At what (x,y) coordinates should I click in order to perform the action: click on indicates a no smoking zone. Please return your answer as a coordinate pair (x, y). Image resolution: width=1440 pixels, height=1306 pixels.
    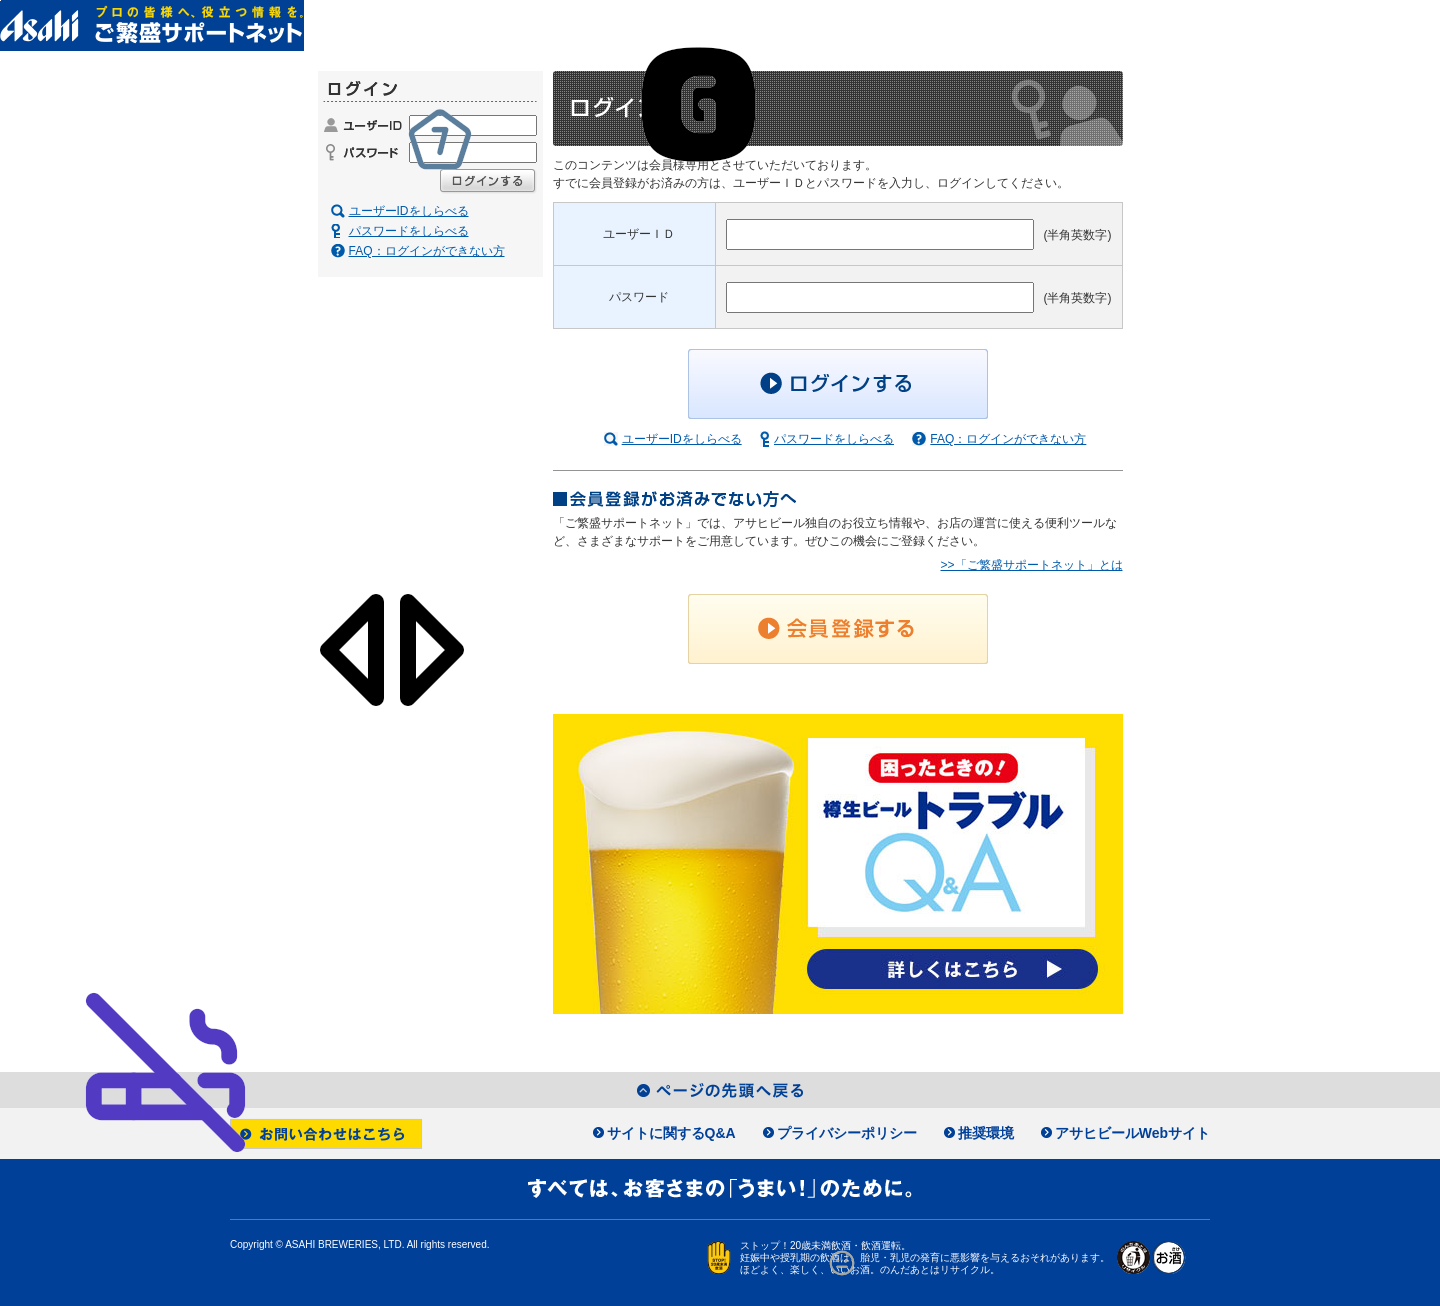
    Looking at the image, I should click on (165, 1072).